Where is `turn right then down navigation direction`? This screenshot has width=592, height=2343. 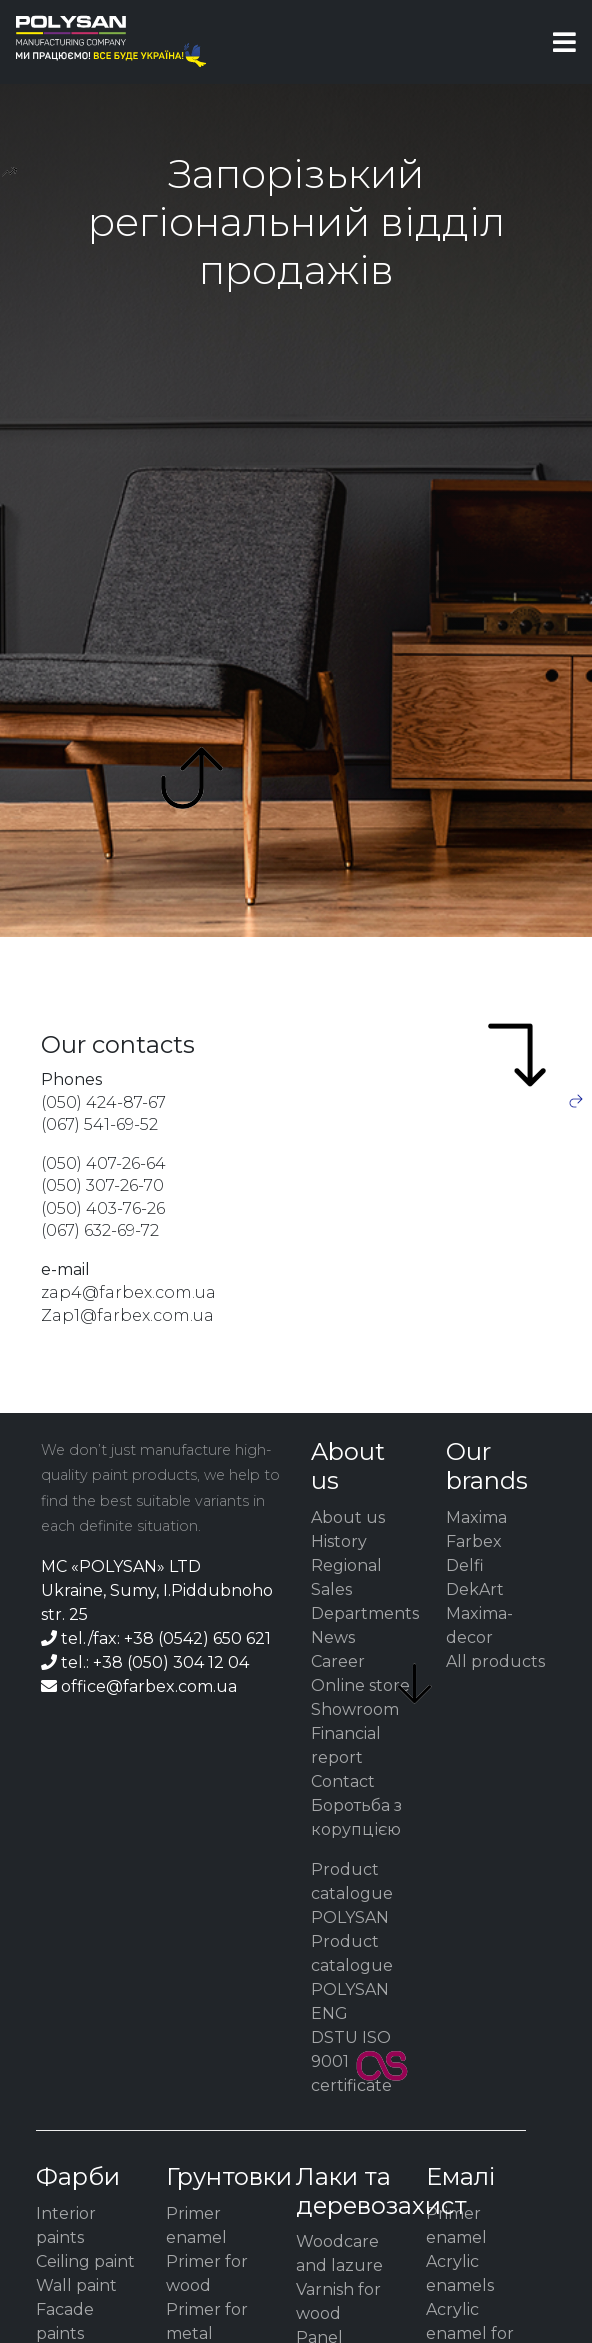 turn right then down navigation direction is located at coordinates (517, 1055).